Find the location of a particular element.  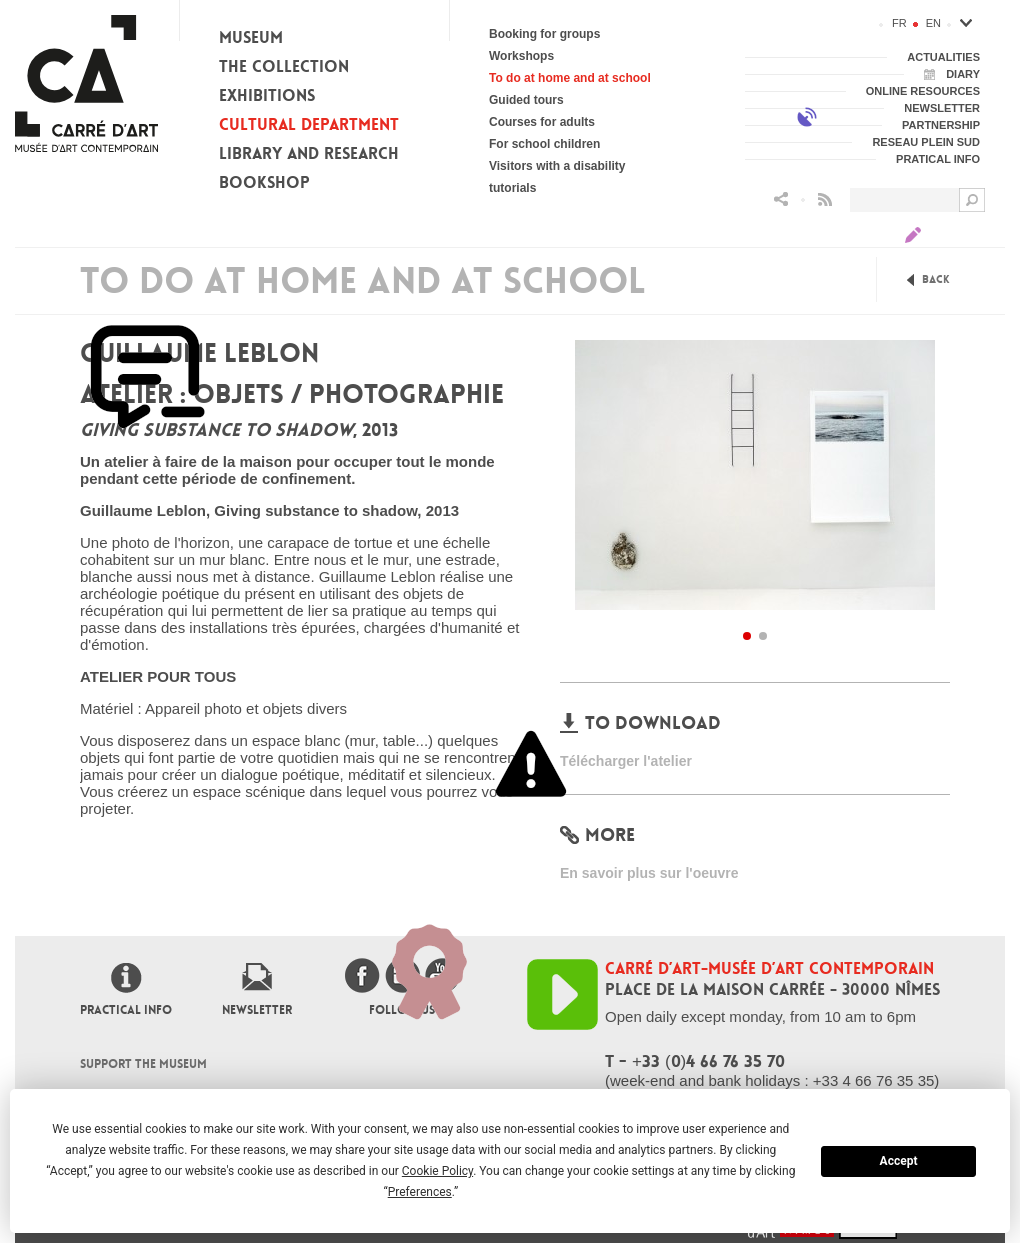

view achievements or awards is located at coordinates (429, 972).